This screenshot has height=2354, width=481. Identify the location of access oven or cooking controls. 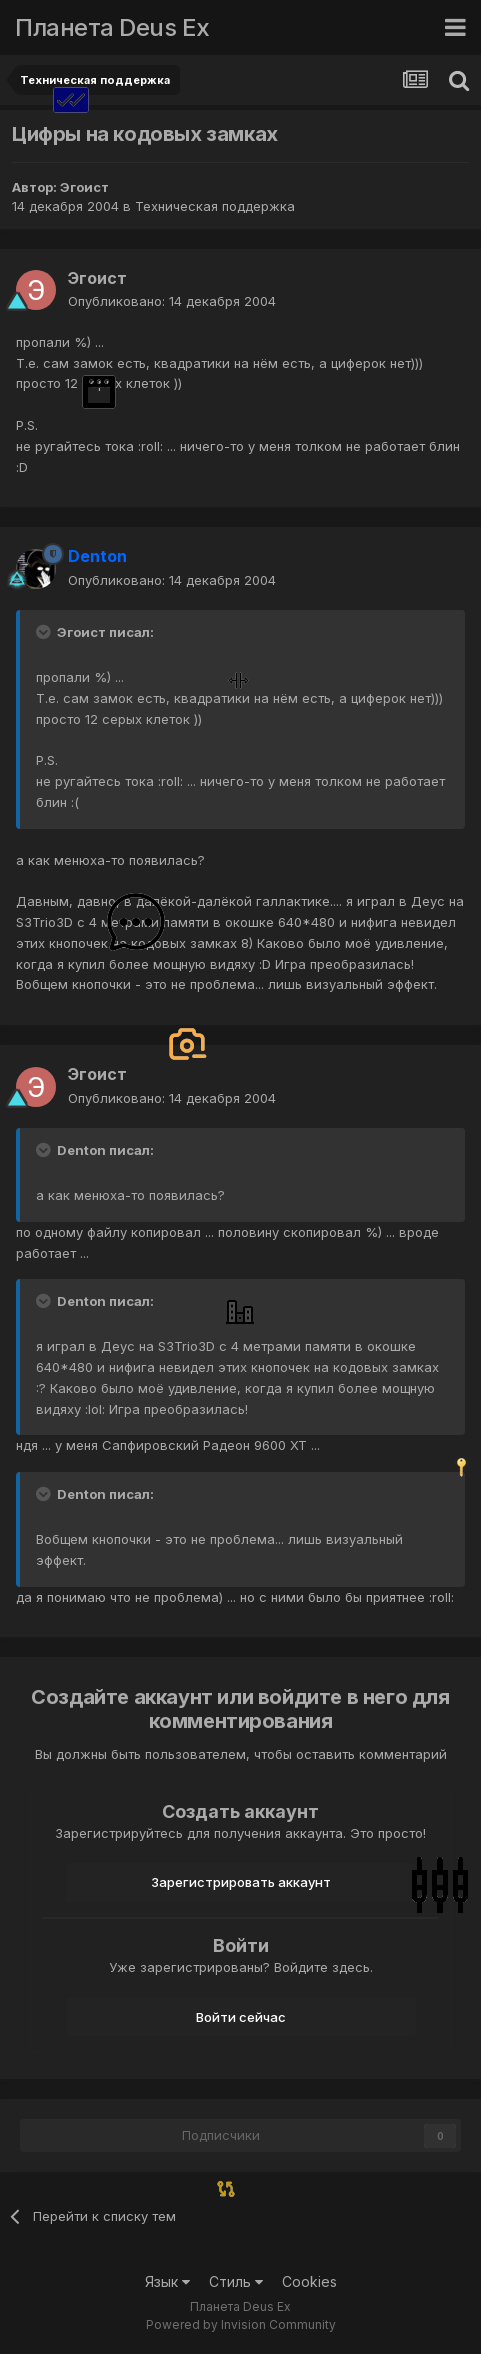
(99, 392).